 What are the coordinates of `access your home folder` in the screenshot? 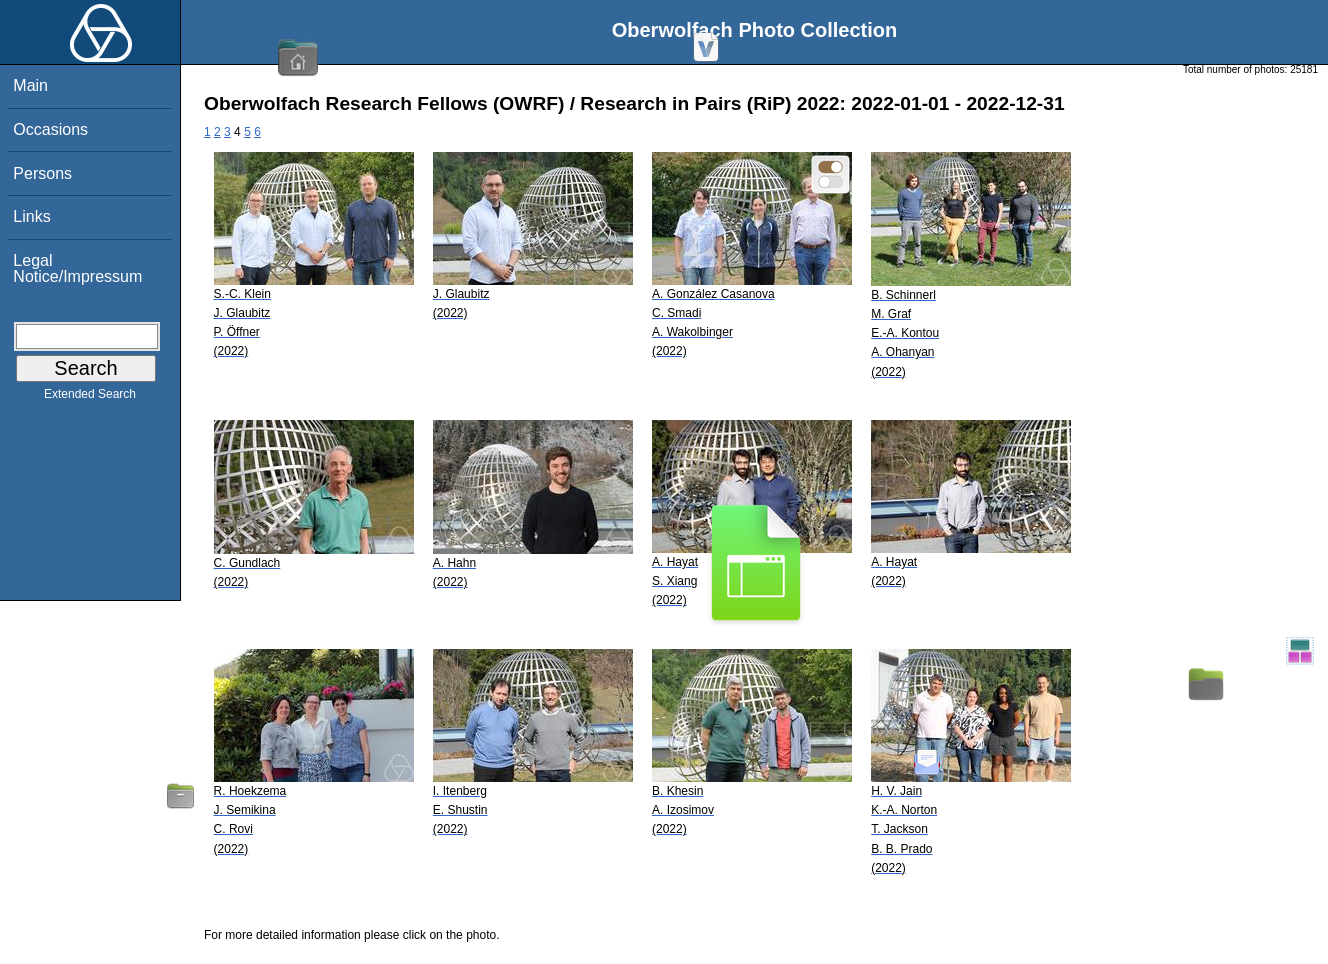 It's located at (298, 57).